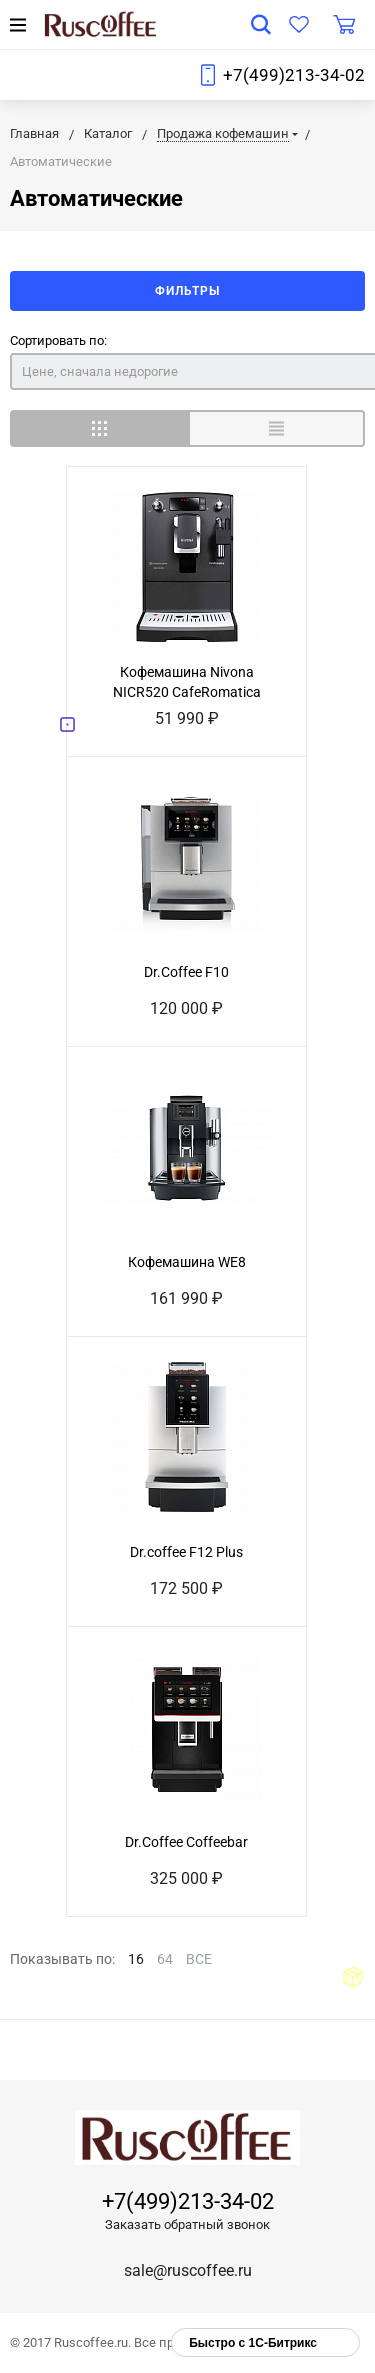  What do you see at coordinates (67, 724) in the screenshot?
I see `roll the dice or generate a random result` at bounding box center [67, 724].